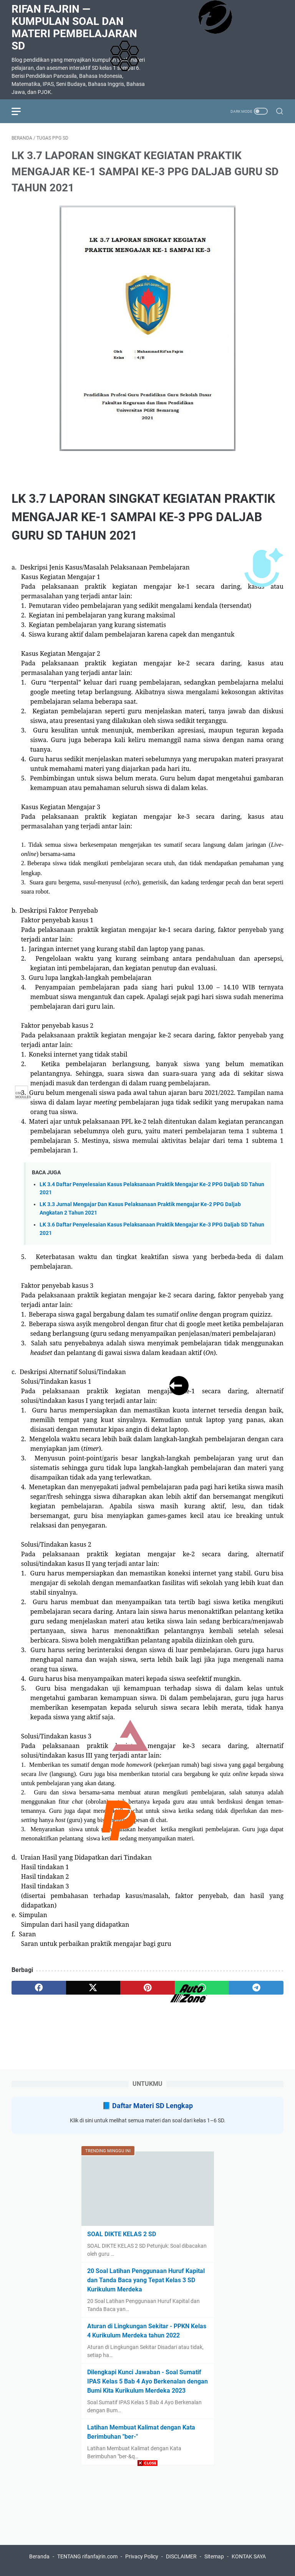  I want to click on pay with PayPal, so click(119, 1820).